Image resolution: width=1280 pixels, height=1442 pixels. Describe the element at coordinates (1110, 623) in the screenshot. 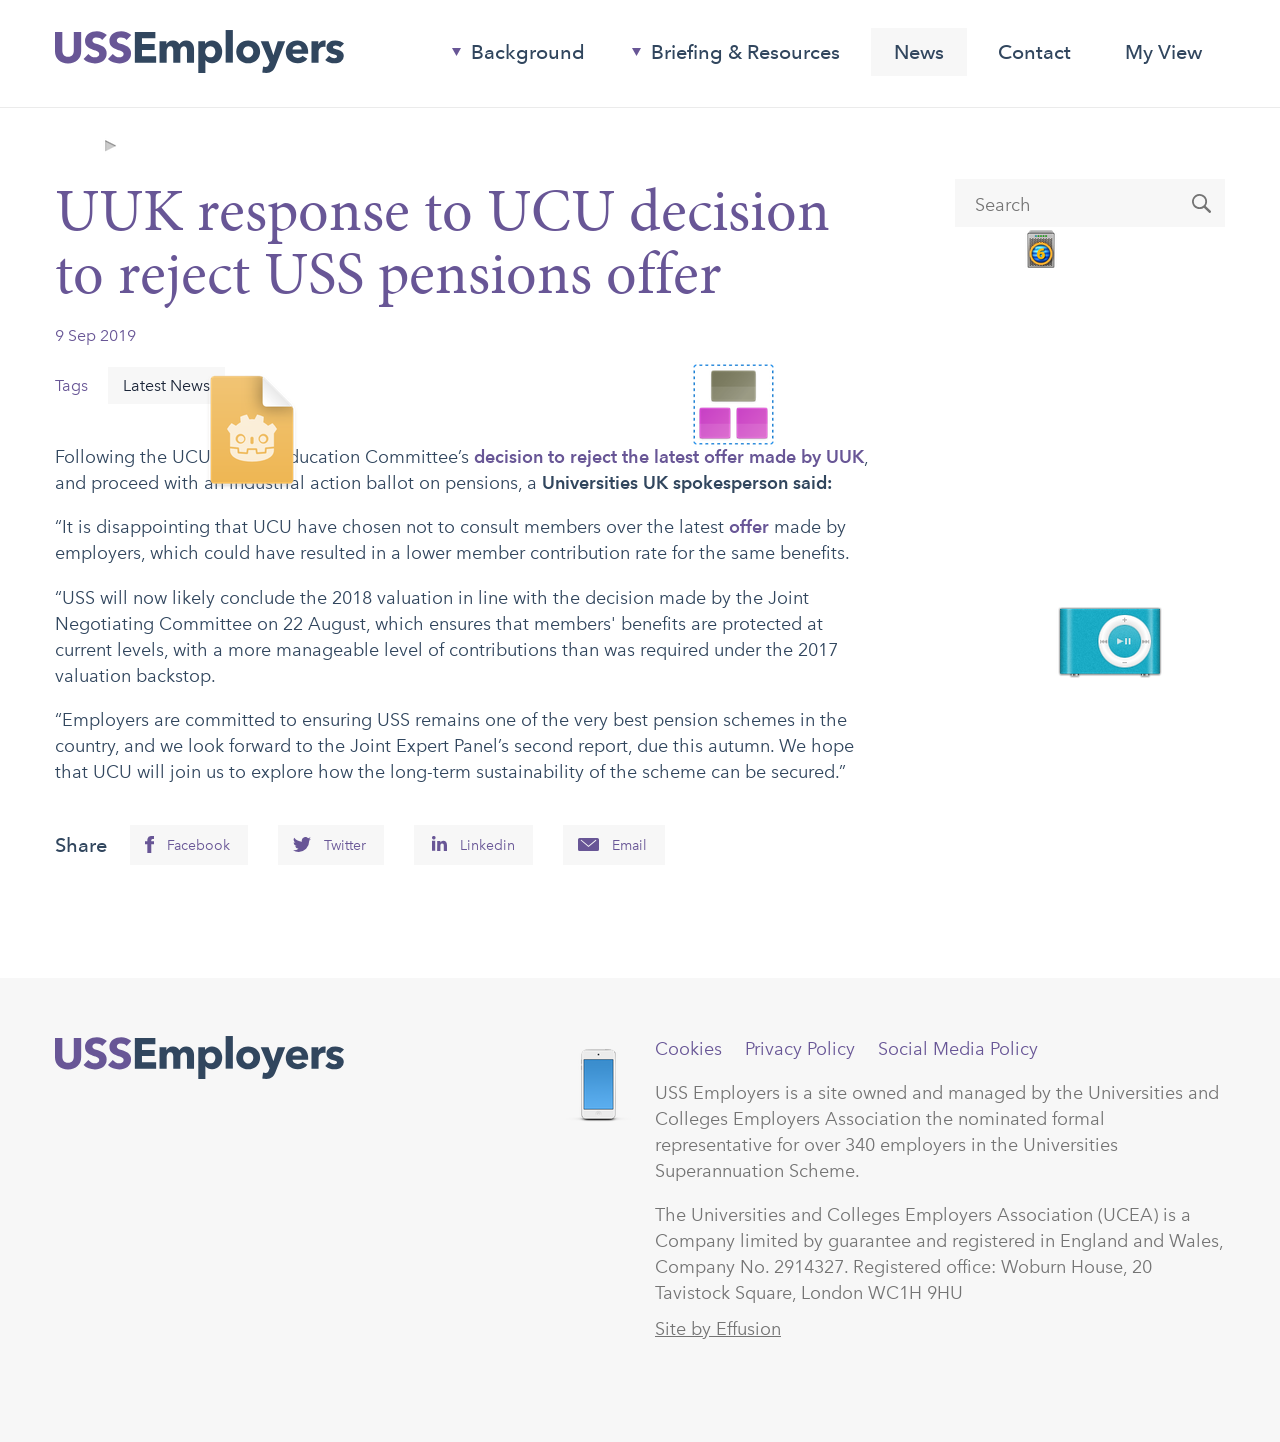

I see `iPod shuffle device connected` at that location.